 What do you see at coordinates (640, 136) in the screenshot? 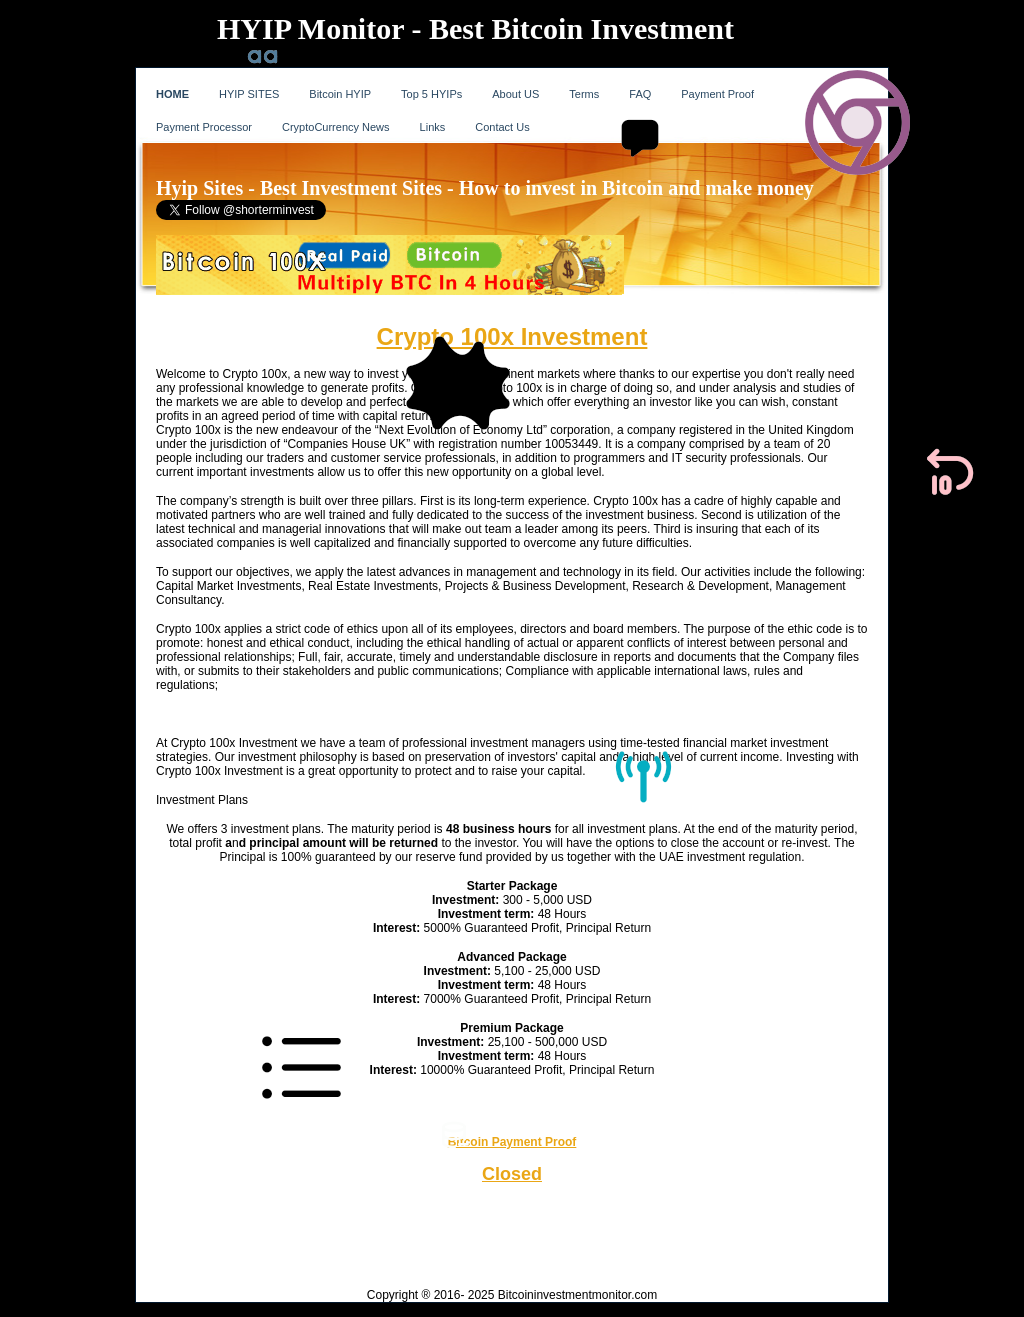
I see `open chat or messaging` at bounding box center [640, 136].